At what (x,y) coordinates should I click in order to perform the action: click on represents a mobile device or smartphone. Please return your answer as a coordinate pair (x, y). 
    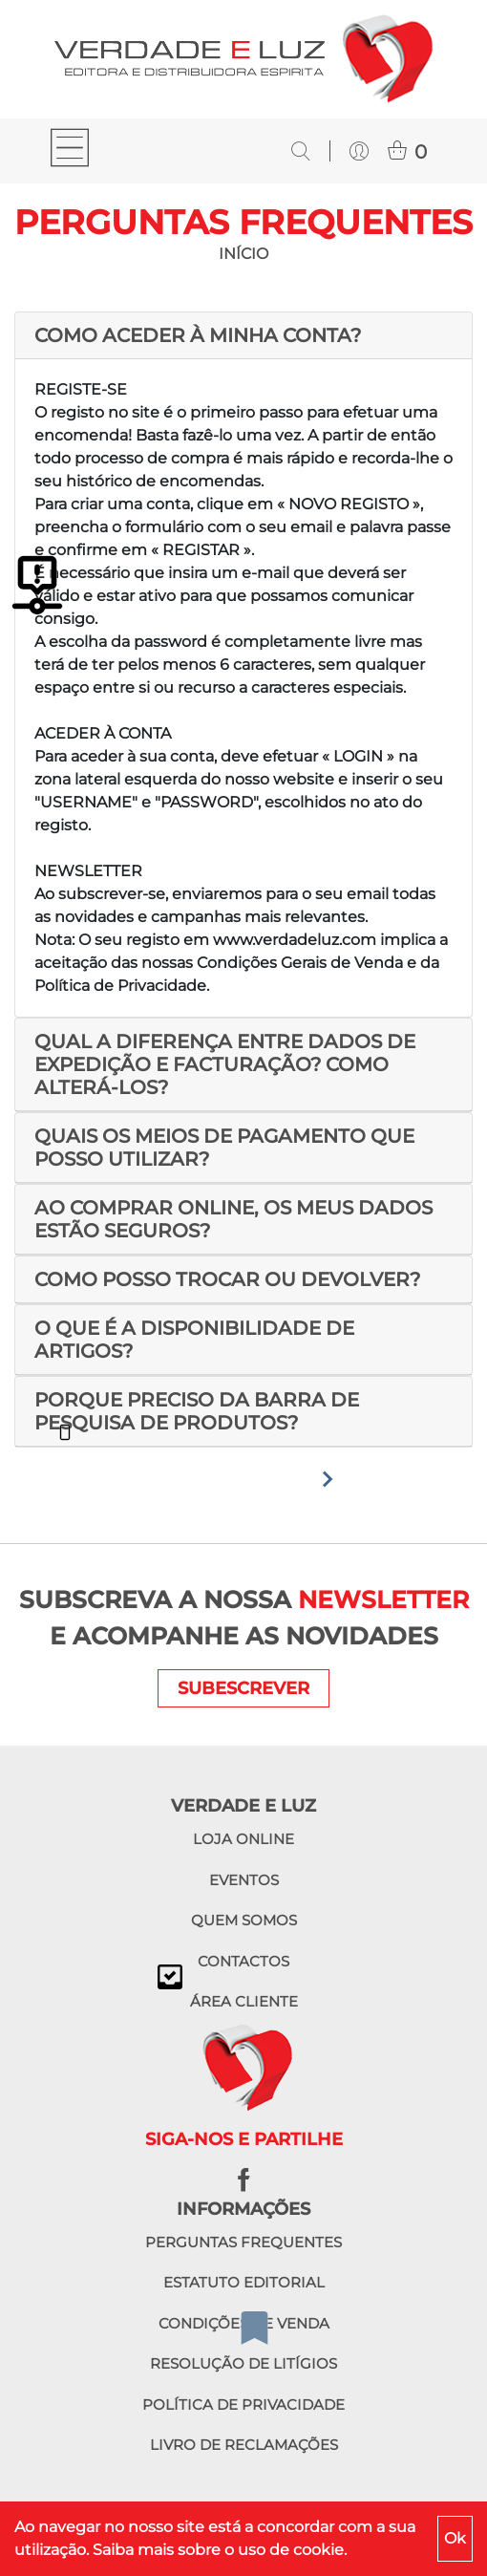
    Looking at the image, I should click on (65, 1432).